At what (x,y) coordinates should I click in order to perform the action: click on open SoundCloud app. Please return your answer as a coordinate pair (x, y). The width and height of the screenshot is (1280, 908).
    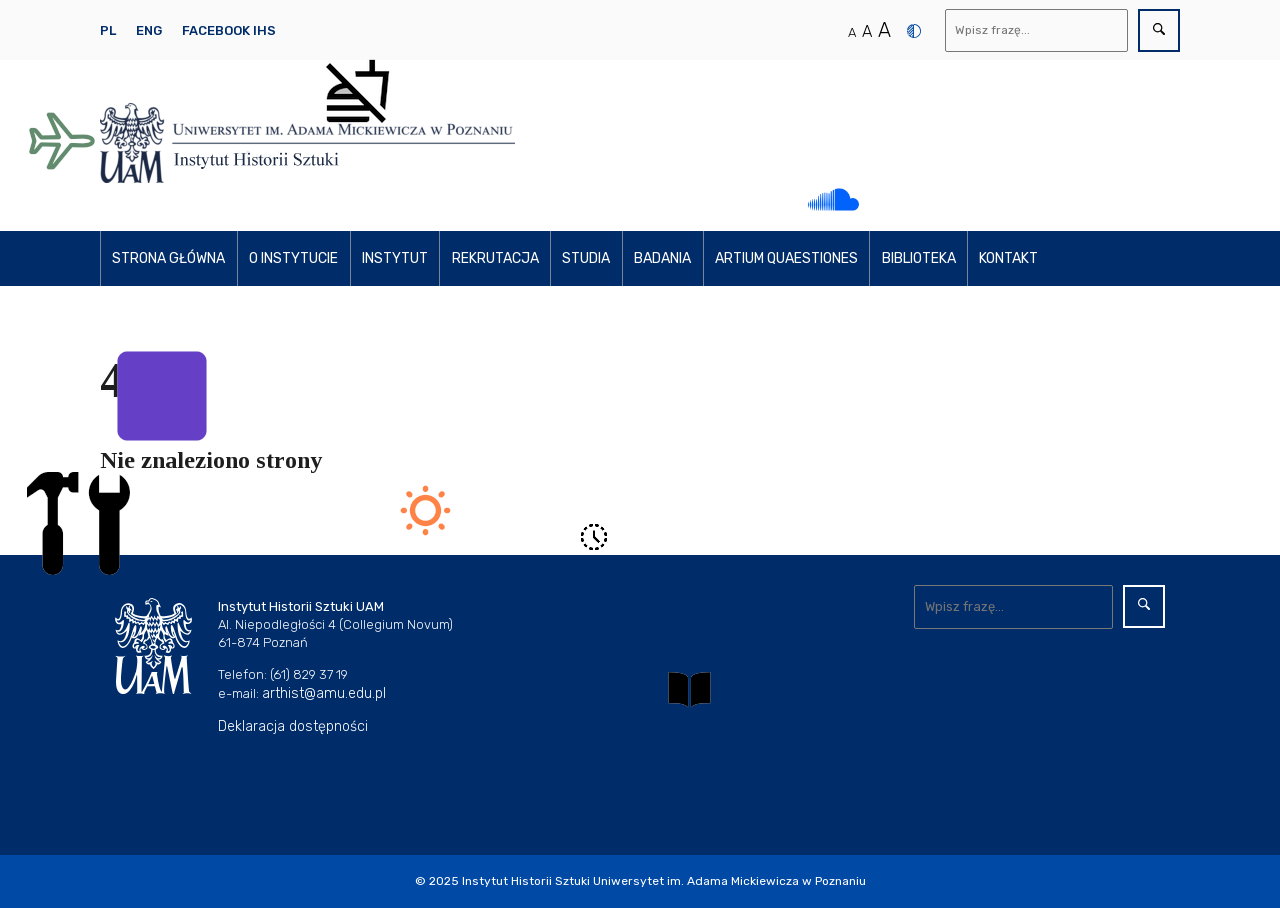
    Looking at the image, I should click on (833, 199).